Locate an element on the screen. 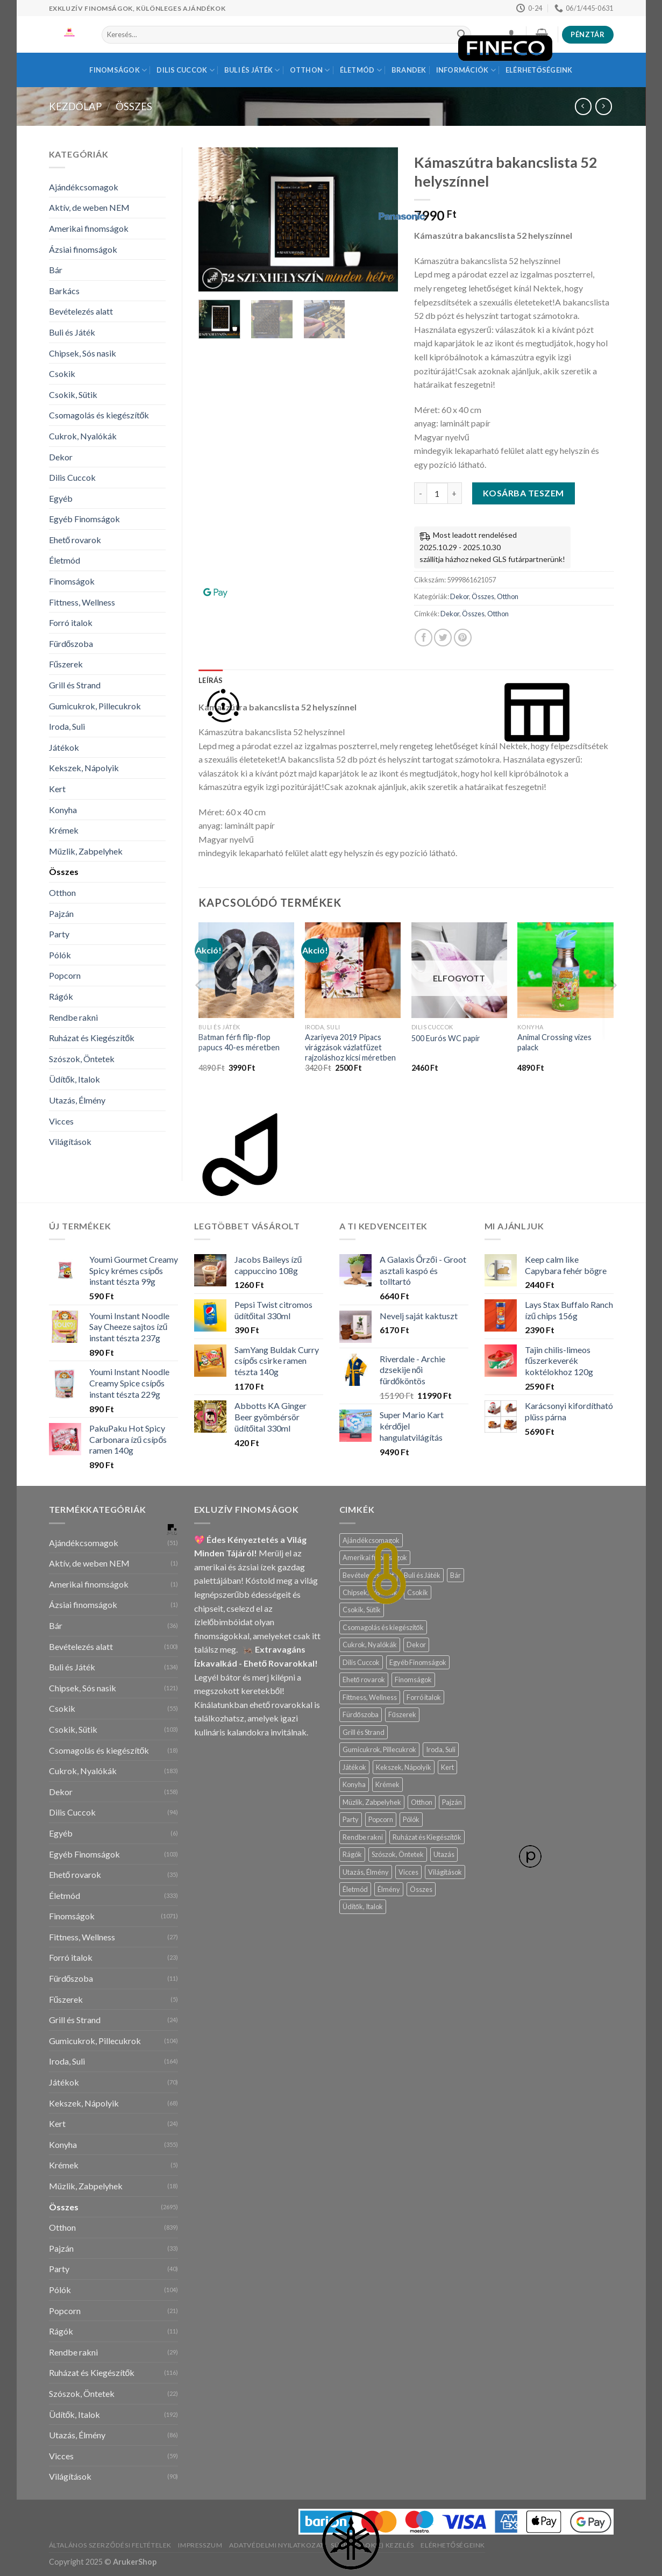  indicates high temperature reading is located at coordinates (386, 1573).